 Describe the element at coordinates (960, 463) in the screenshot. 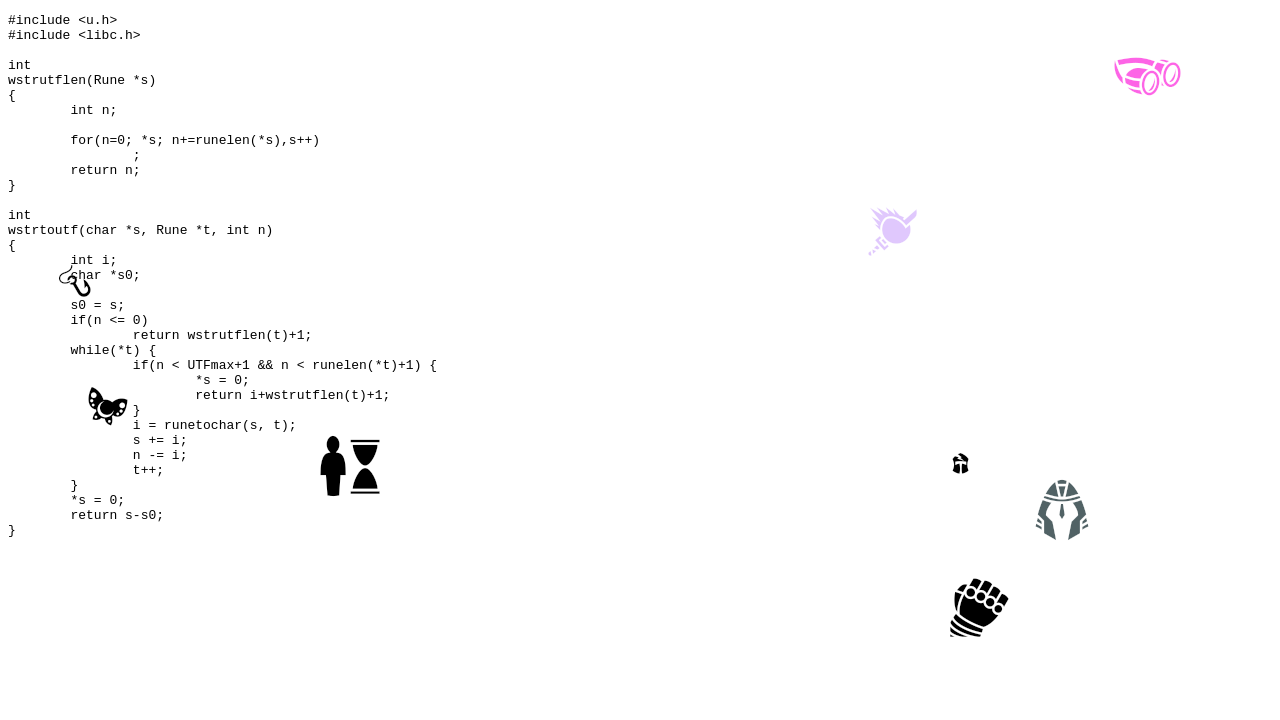

I see `indicates damaged or broken armor status` at that location.